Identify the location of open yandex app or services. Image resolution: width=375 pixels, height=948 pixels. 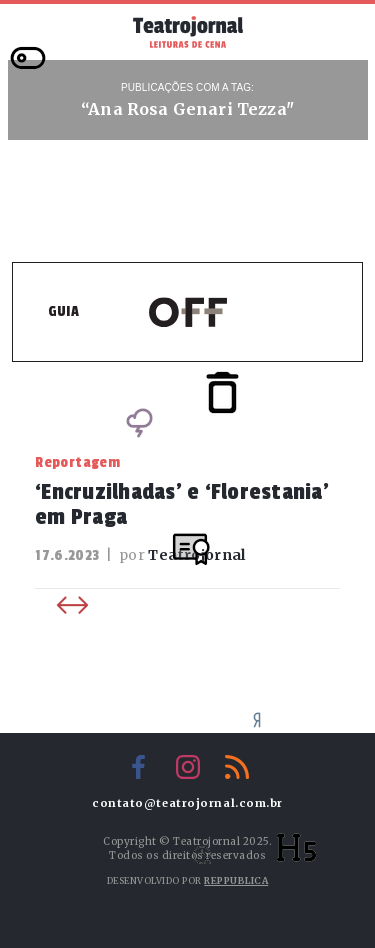
(257, 720).